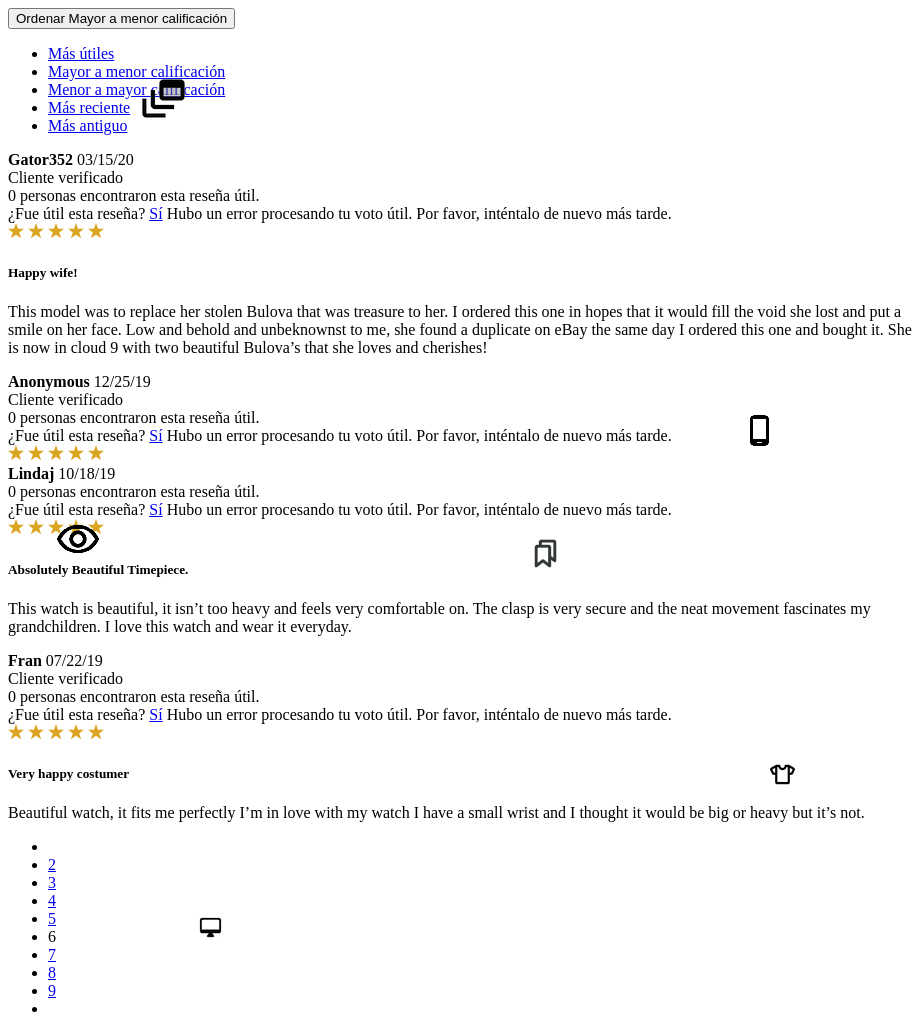  What do you see at coordinates (163, 98) in the screenshot?
I see `view dynamic content feed` at bounding box center [163, 98].